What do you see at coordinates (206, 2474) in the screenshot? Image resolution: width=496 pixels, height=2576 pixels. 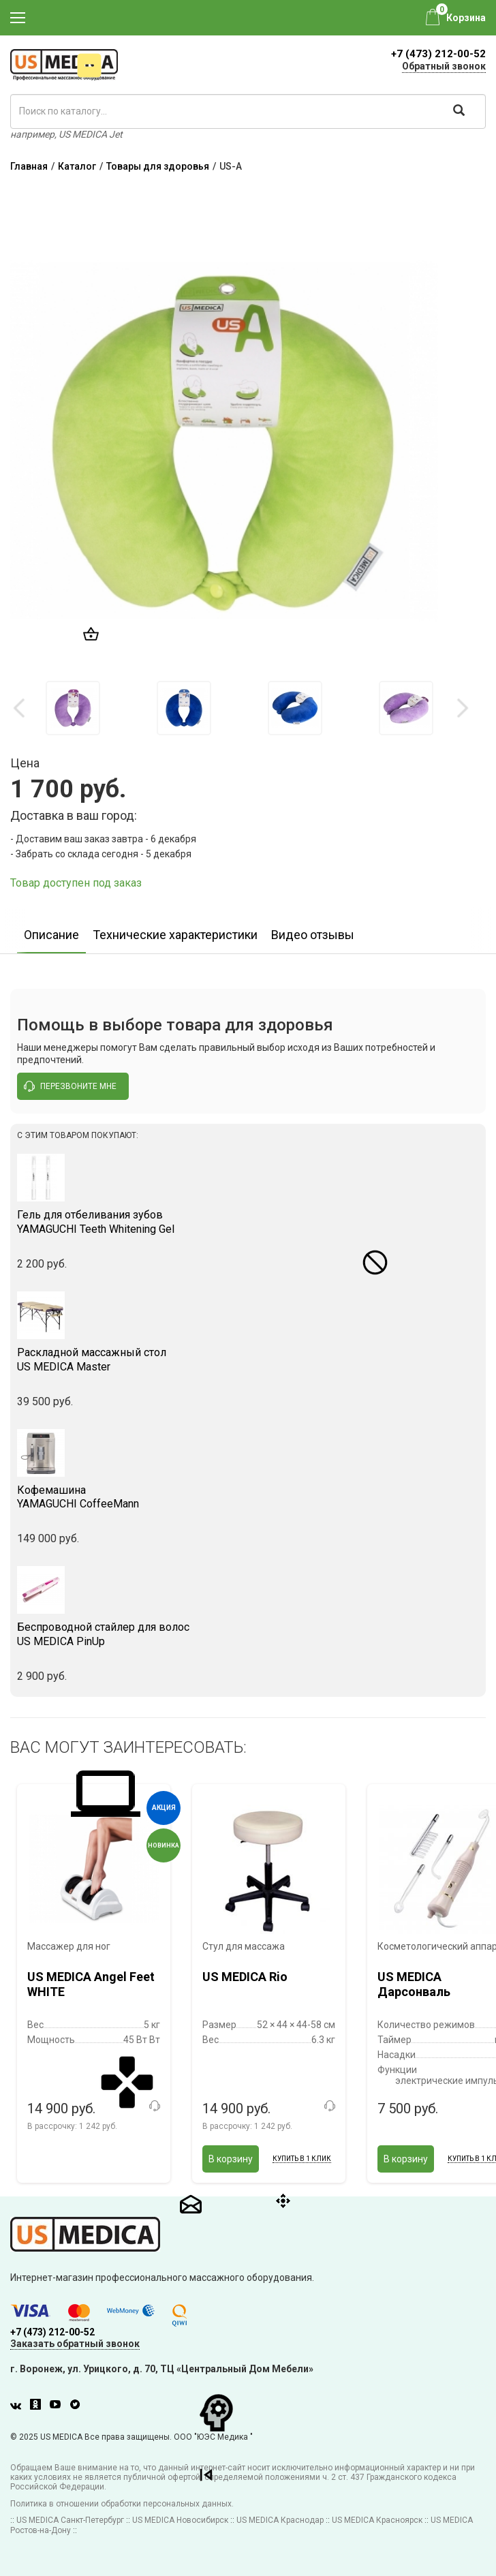 I see `skip to the previous track` at bounding box center [206, 2474].